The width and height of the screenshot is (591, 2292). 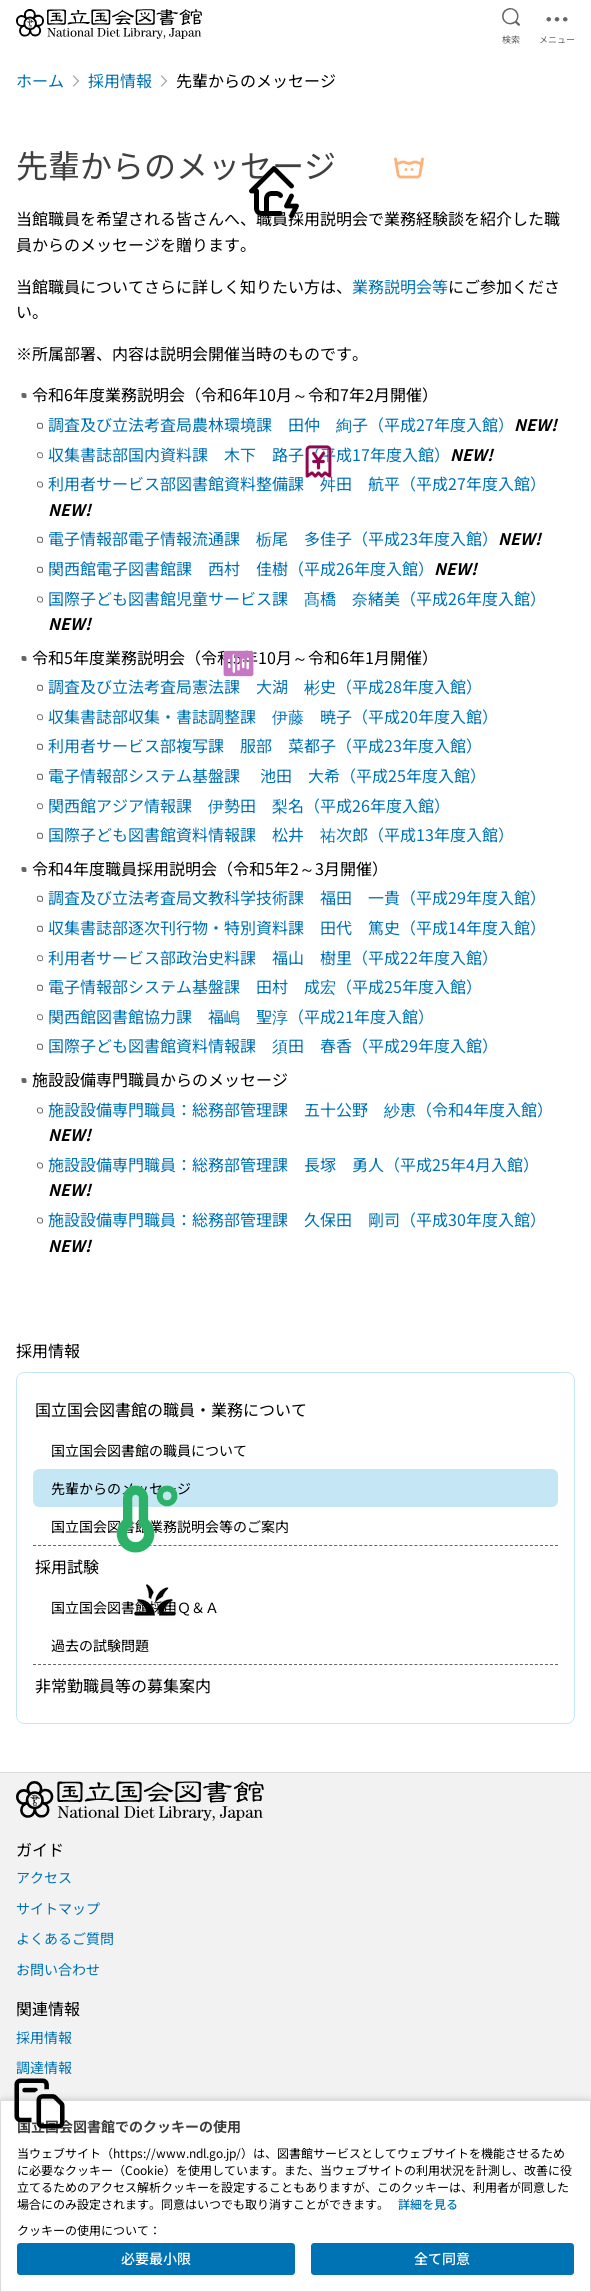 I want to click on access audio or sound settings, so click(x=238, y=663).